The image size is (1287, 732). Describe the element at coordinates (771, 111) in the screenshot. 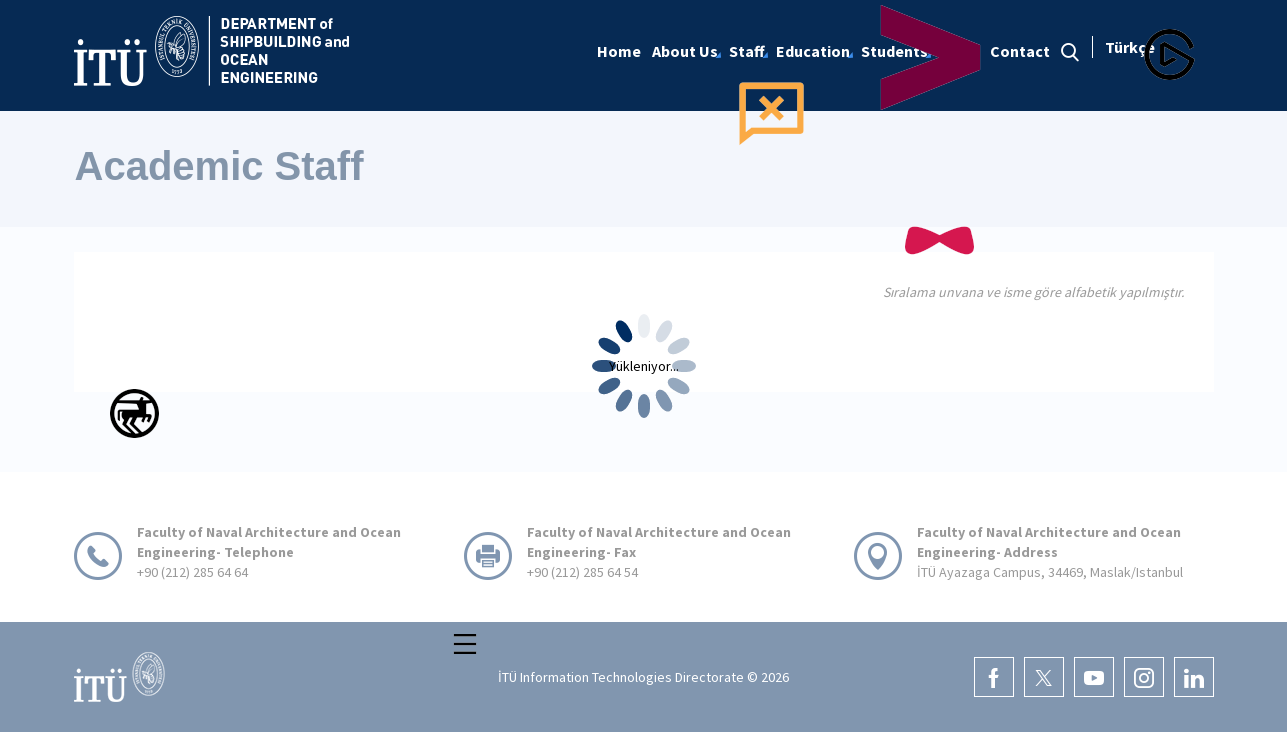

I see `delete a conversation` at that location.